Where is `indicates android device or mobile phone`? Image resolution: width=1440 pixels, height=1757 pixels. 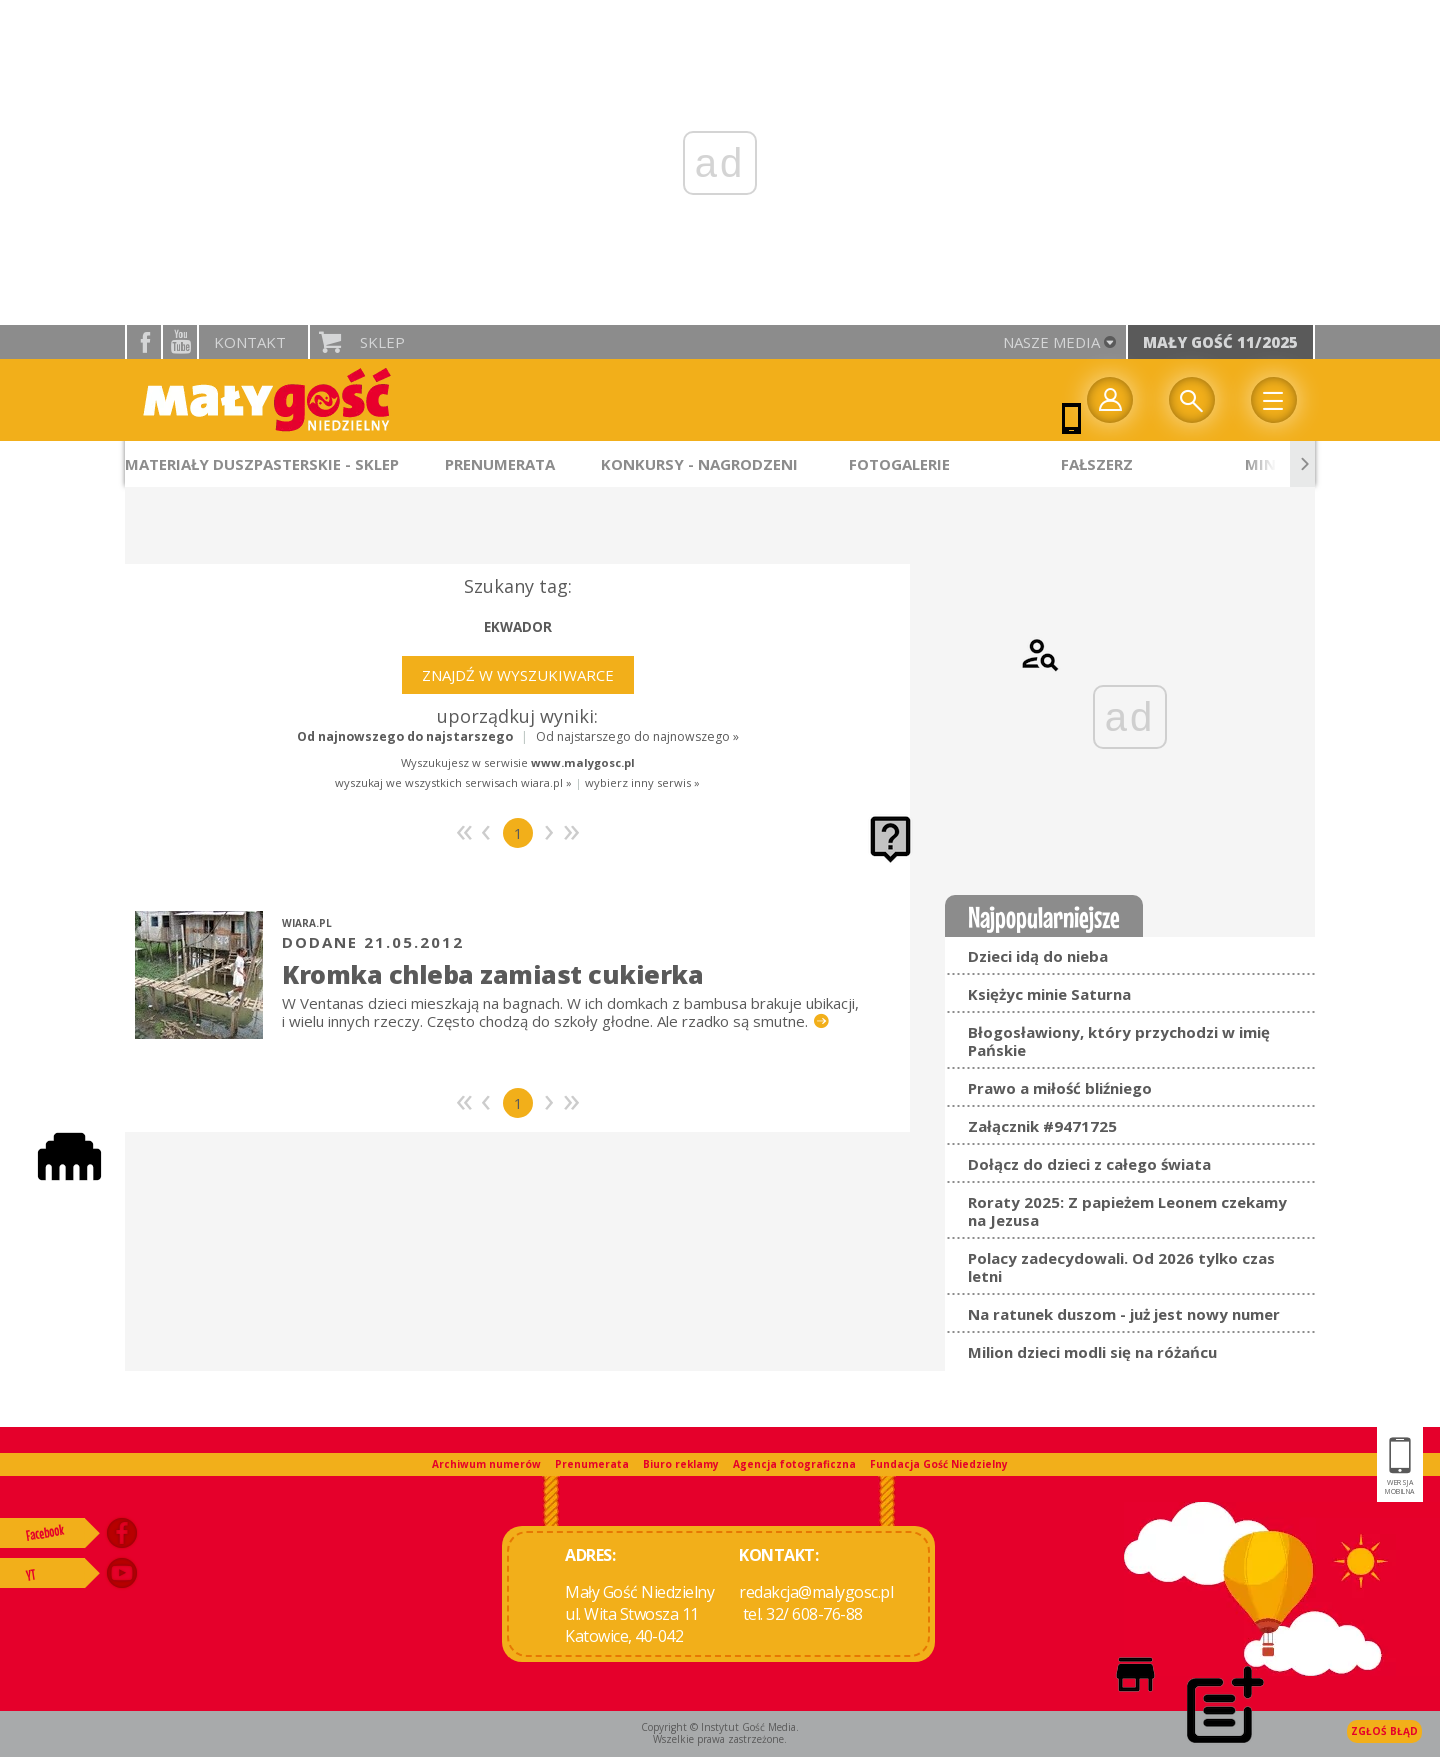
indicates android device or mobile phone is located at coordinates (1071, 418).